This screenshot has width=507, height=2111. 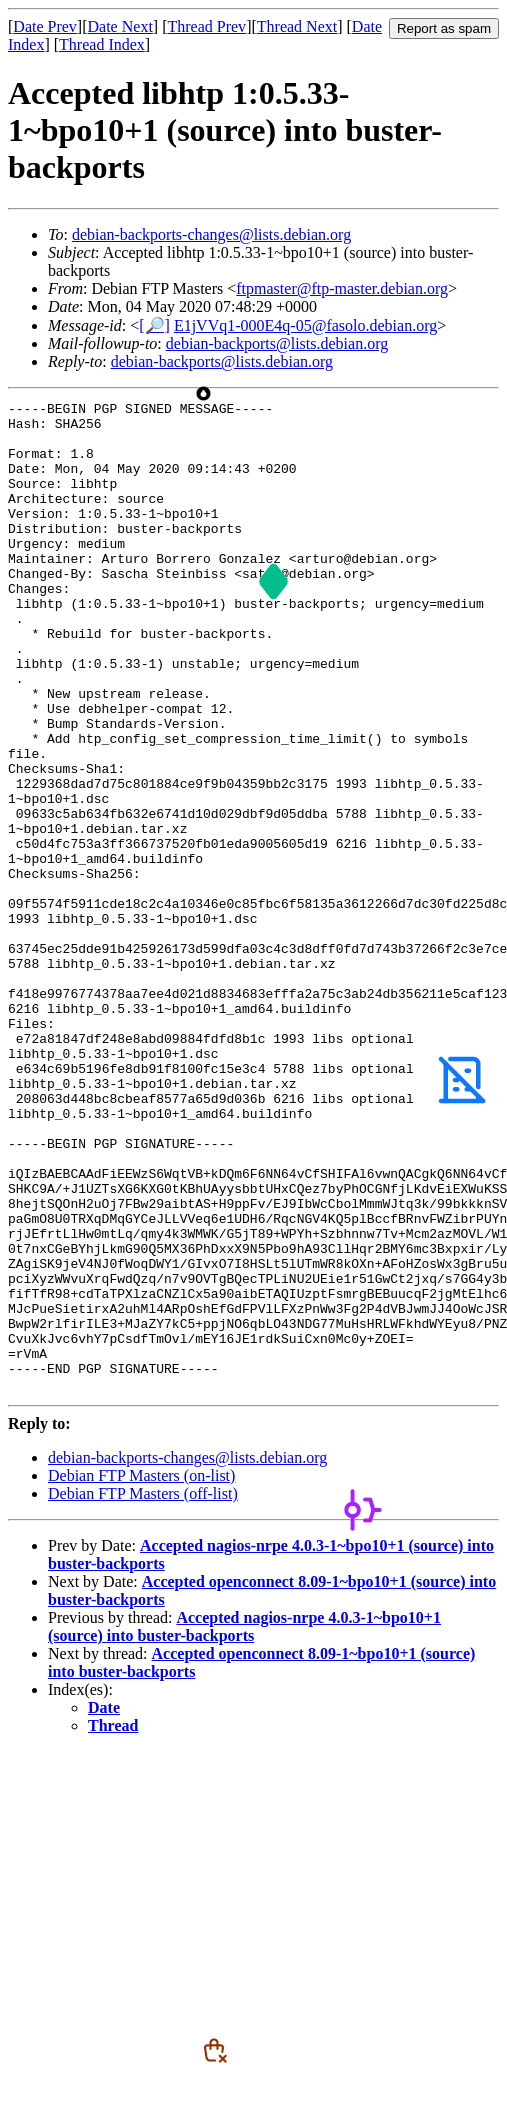 What do you see at coordinates (214, 2050) in the screenshot?
I see `remove item from shopping bag` at bounding box center [214, 2050].